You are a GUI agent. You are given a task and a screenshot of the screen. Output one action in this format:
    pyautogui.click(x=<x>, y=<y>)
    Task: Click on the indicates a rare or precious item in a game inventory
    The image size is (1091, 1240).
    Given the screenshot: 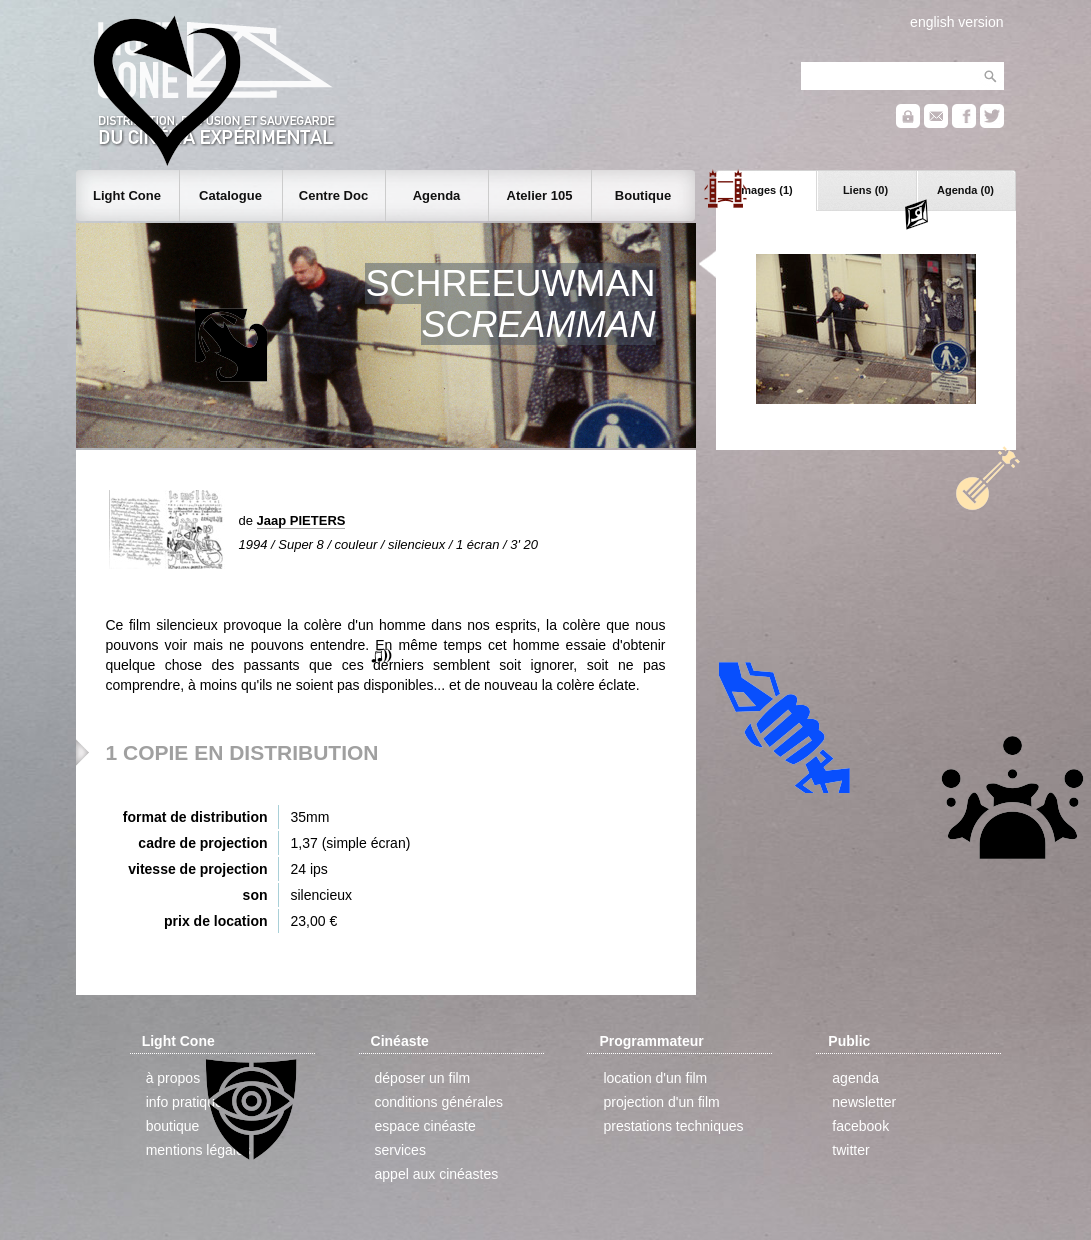 What is the action you would take?
    pyautogui.click(x=916, y=214)
    